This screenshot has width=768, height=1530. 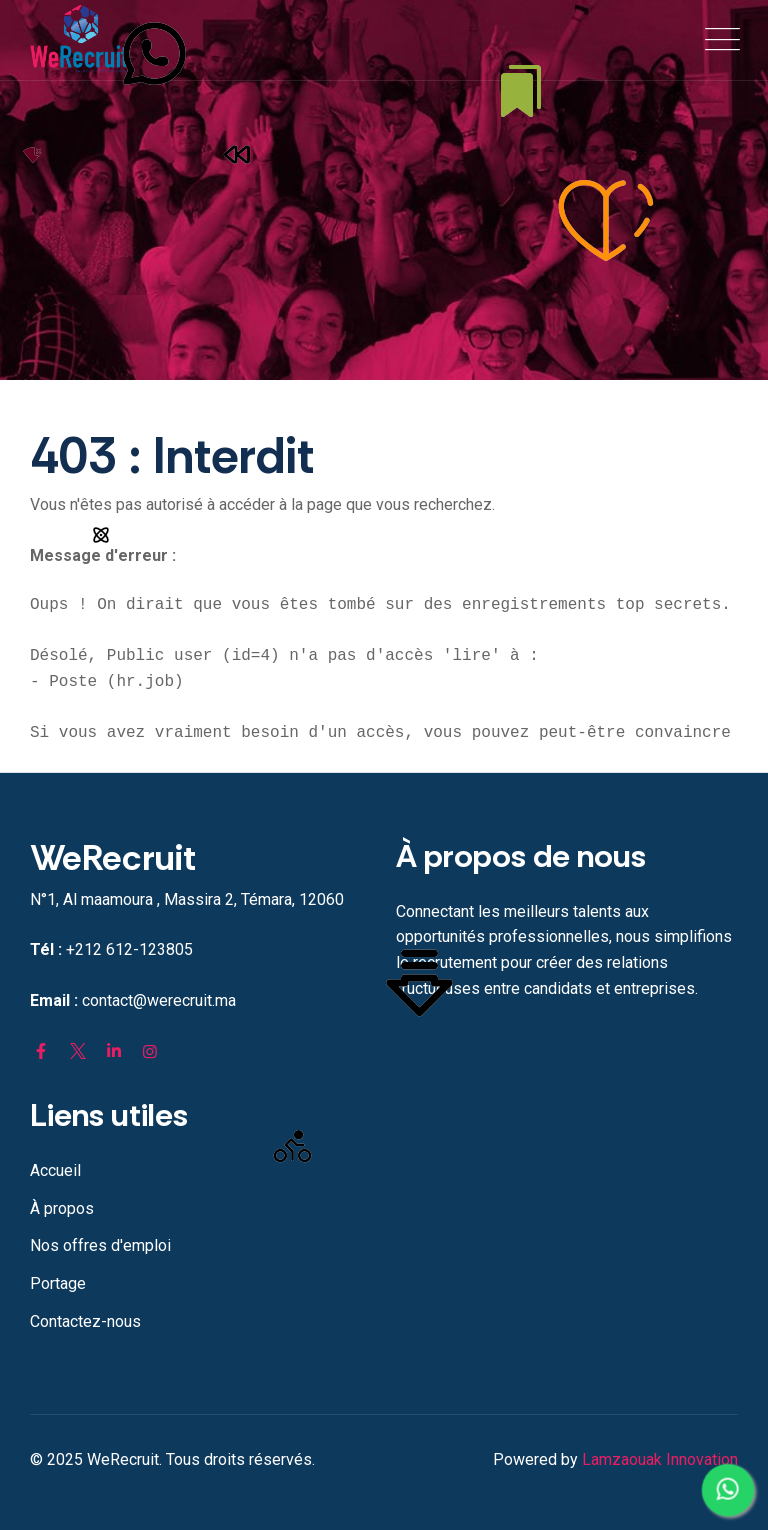 What do you see at coordinates (419, 980) in the screenshot?
I see `download file or content` at bounding box center [419, 980].